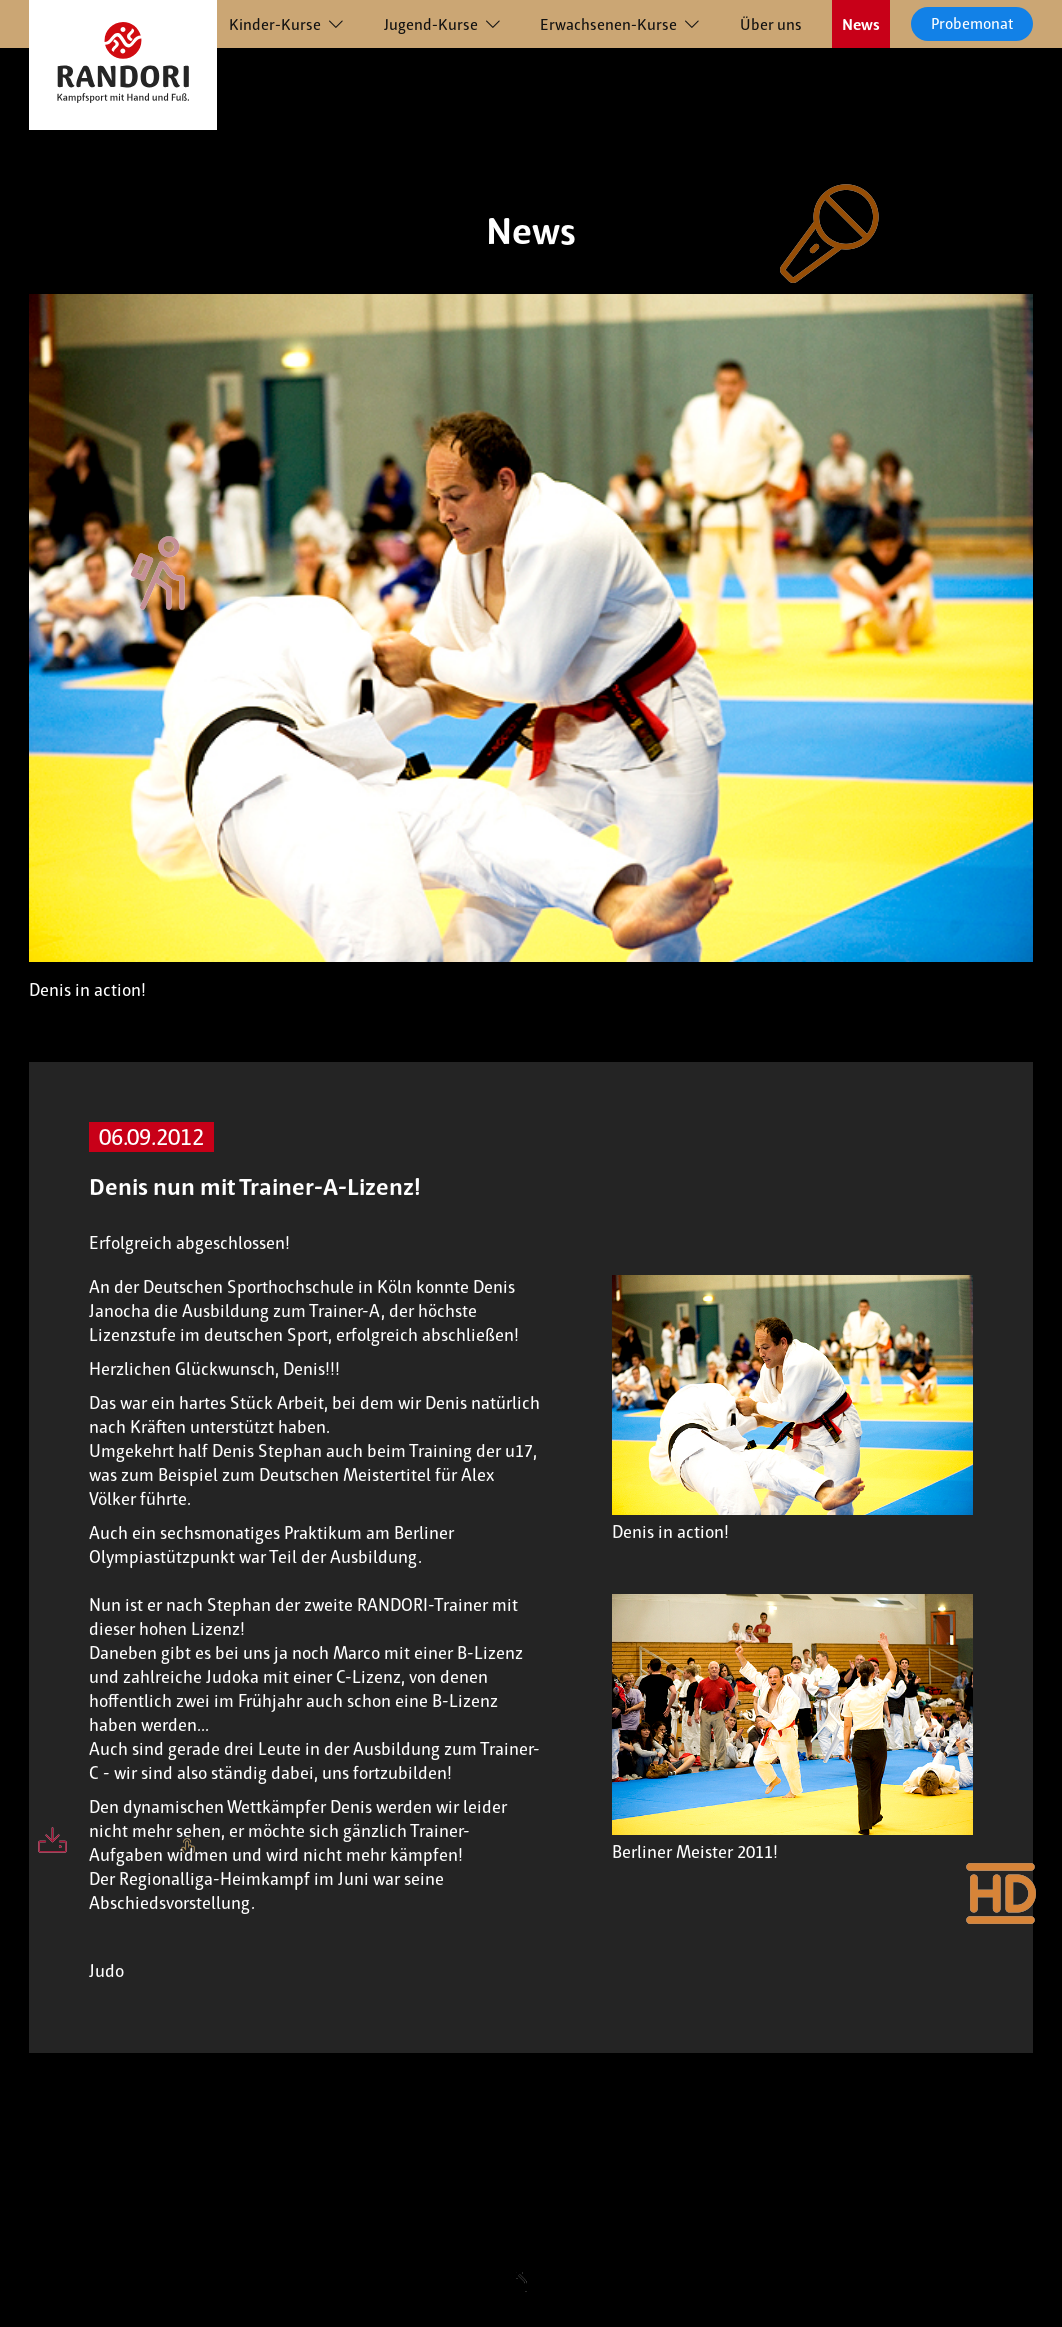  What do you see at coordinates (827, 235) in the screenshot?
I see `access voice recording or audio input` at bounding box center [827, 235].